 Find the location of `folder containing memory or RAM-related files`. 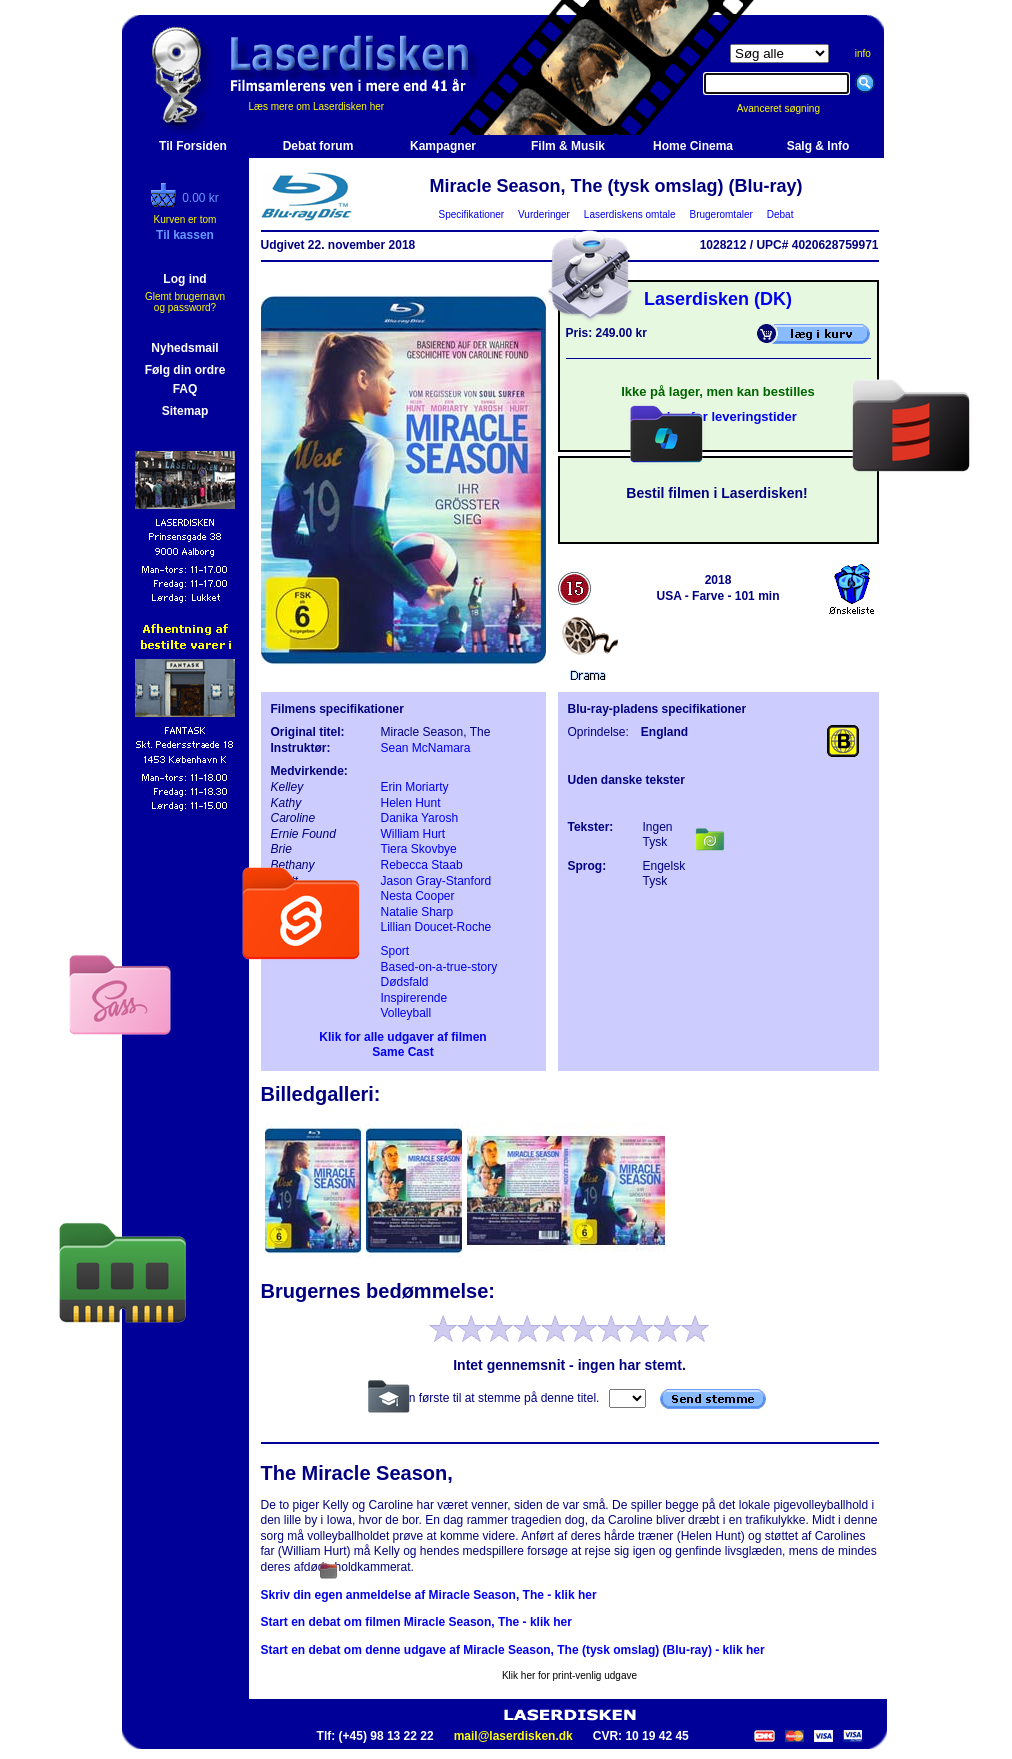

folder containing memory or RAM-related files is located at coordinates (122, 1276).